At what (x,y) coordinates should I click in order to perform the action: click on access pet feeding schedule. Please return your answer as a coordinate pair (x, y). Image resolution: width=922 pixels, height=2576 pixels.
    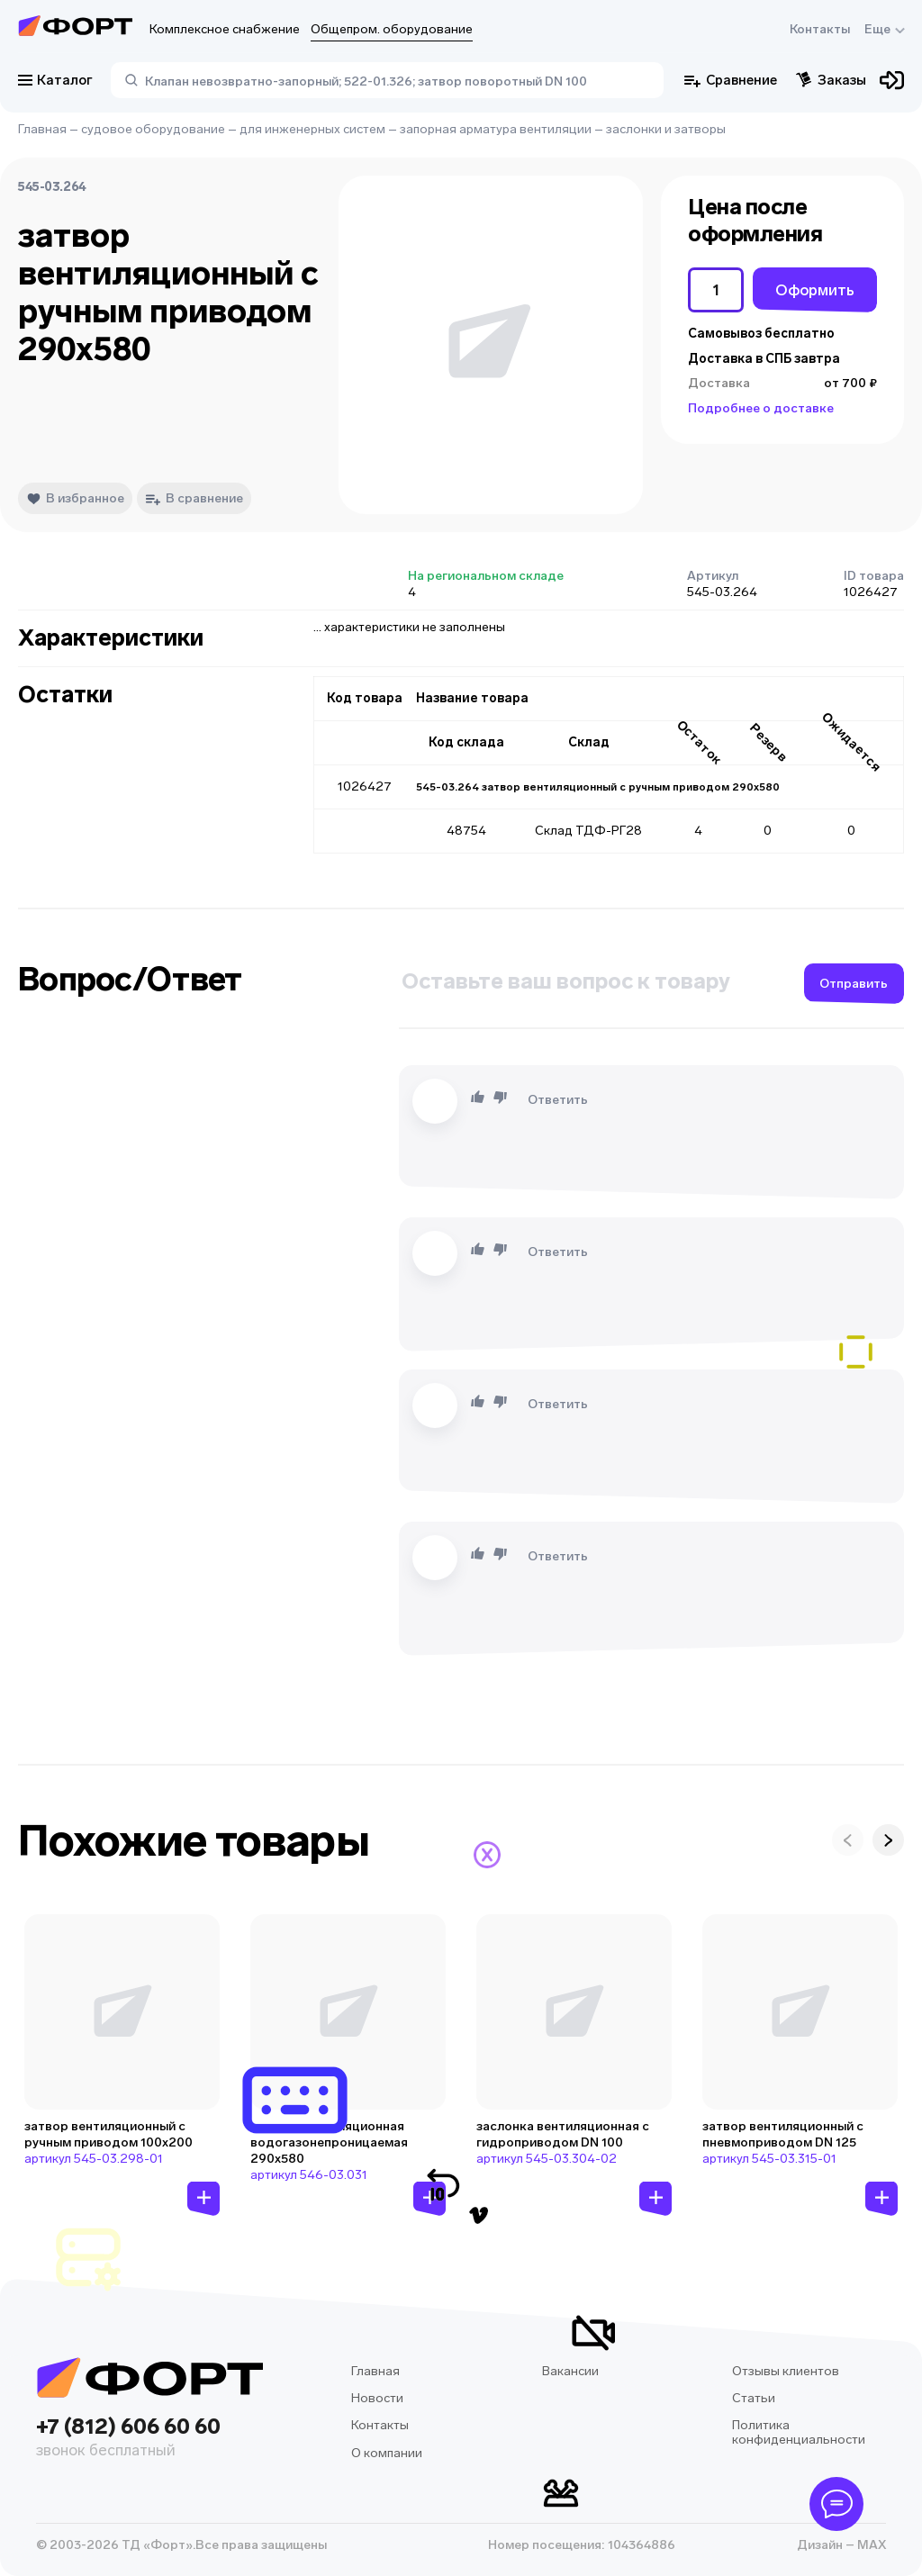
    Looking at the image, I should click on (561, 2491).